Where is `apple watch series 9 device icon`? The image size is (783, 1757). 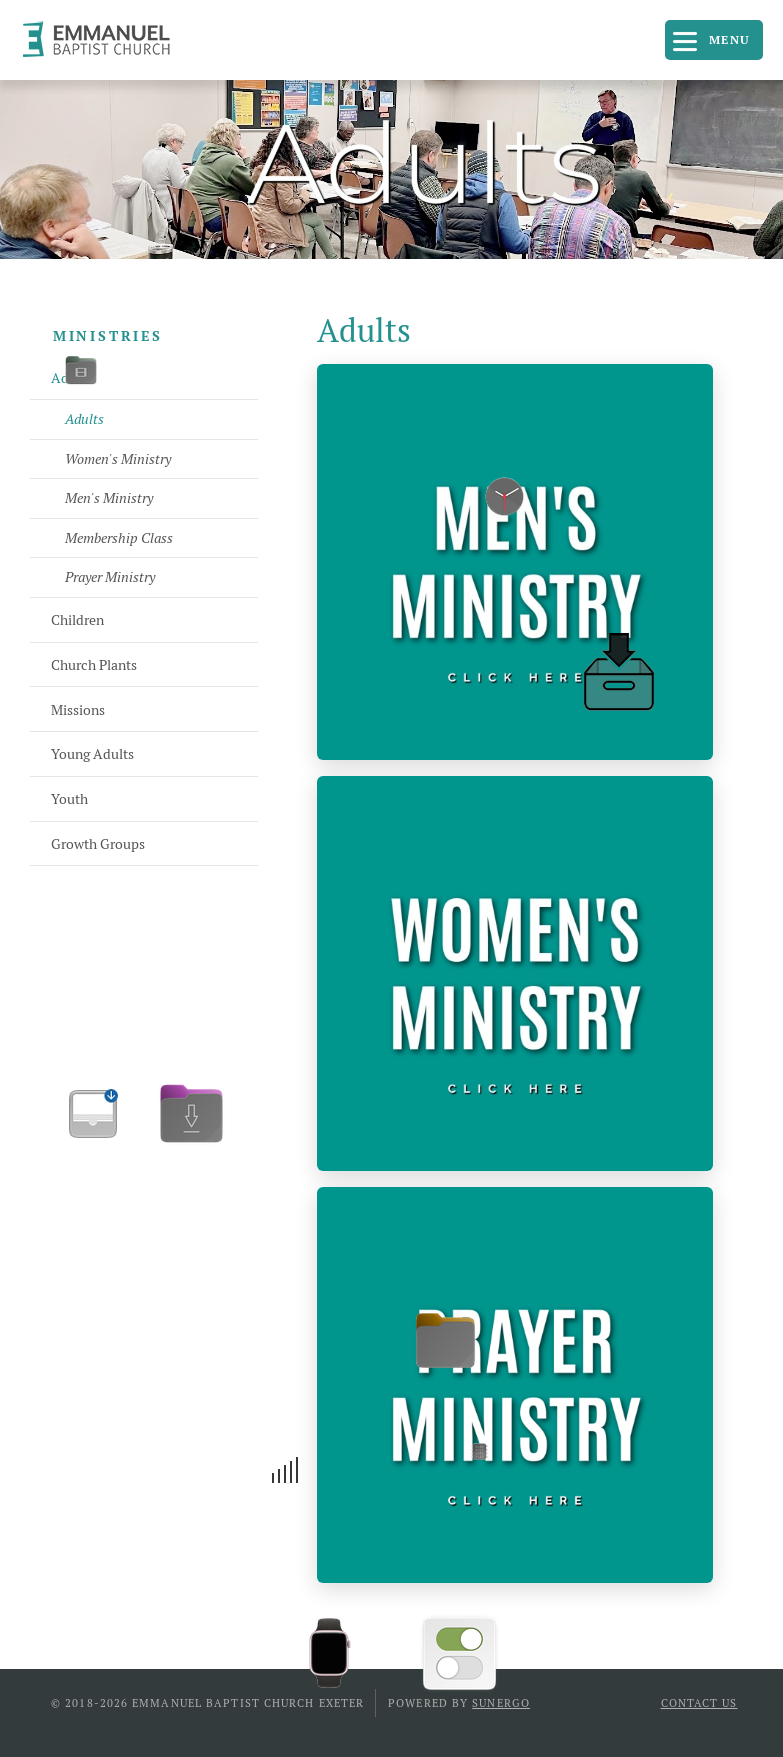
apple watch series 9 device icon is located at coordinates (329, 1653).